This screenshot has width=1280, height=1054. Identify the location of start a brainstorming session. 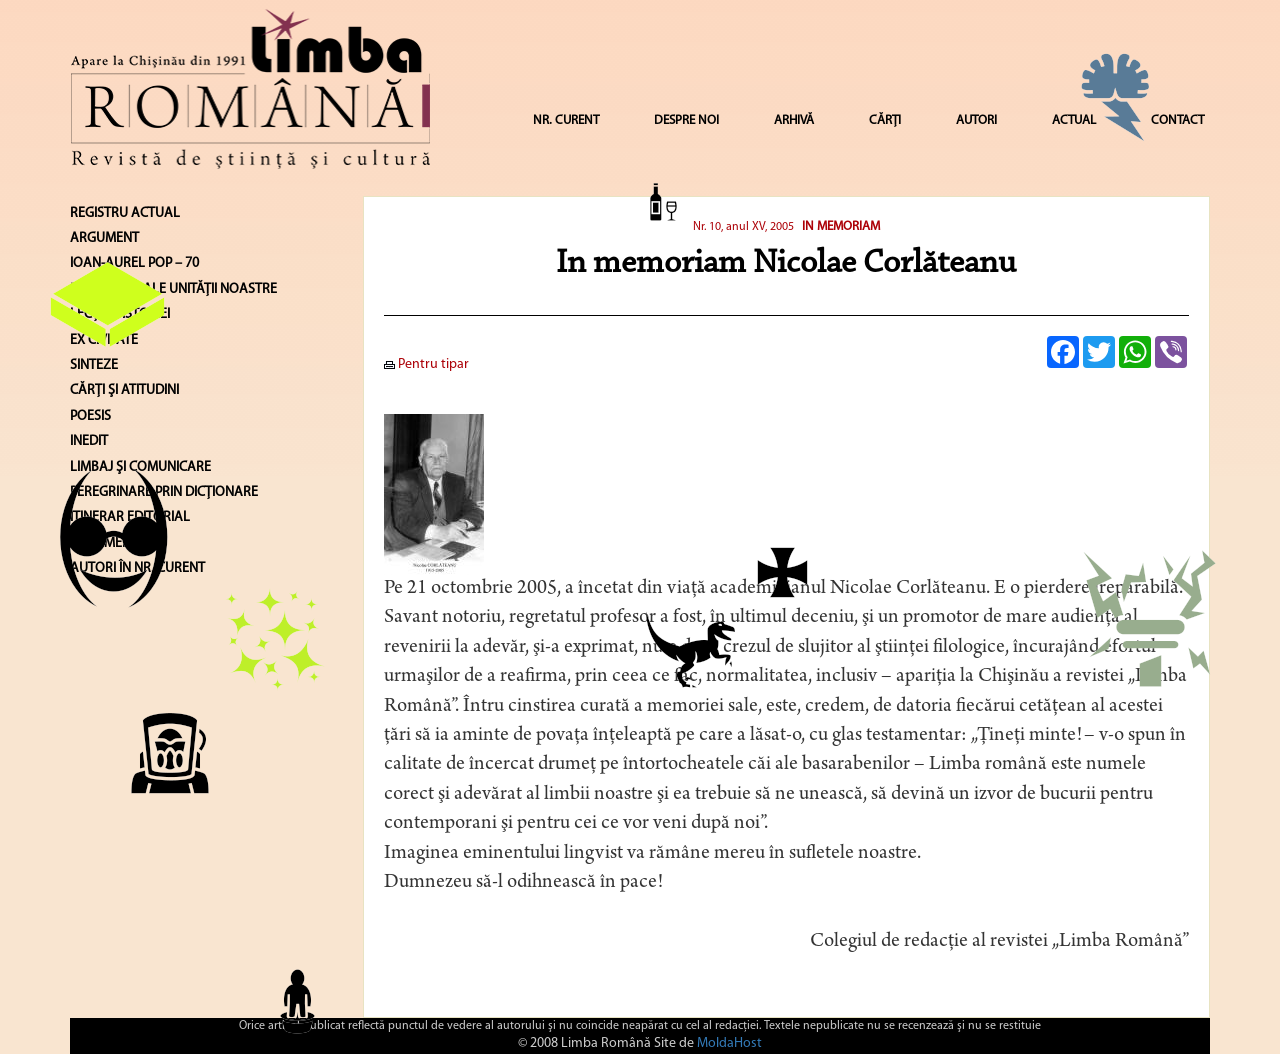
(1115, 97).